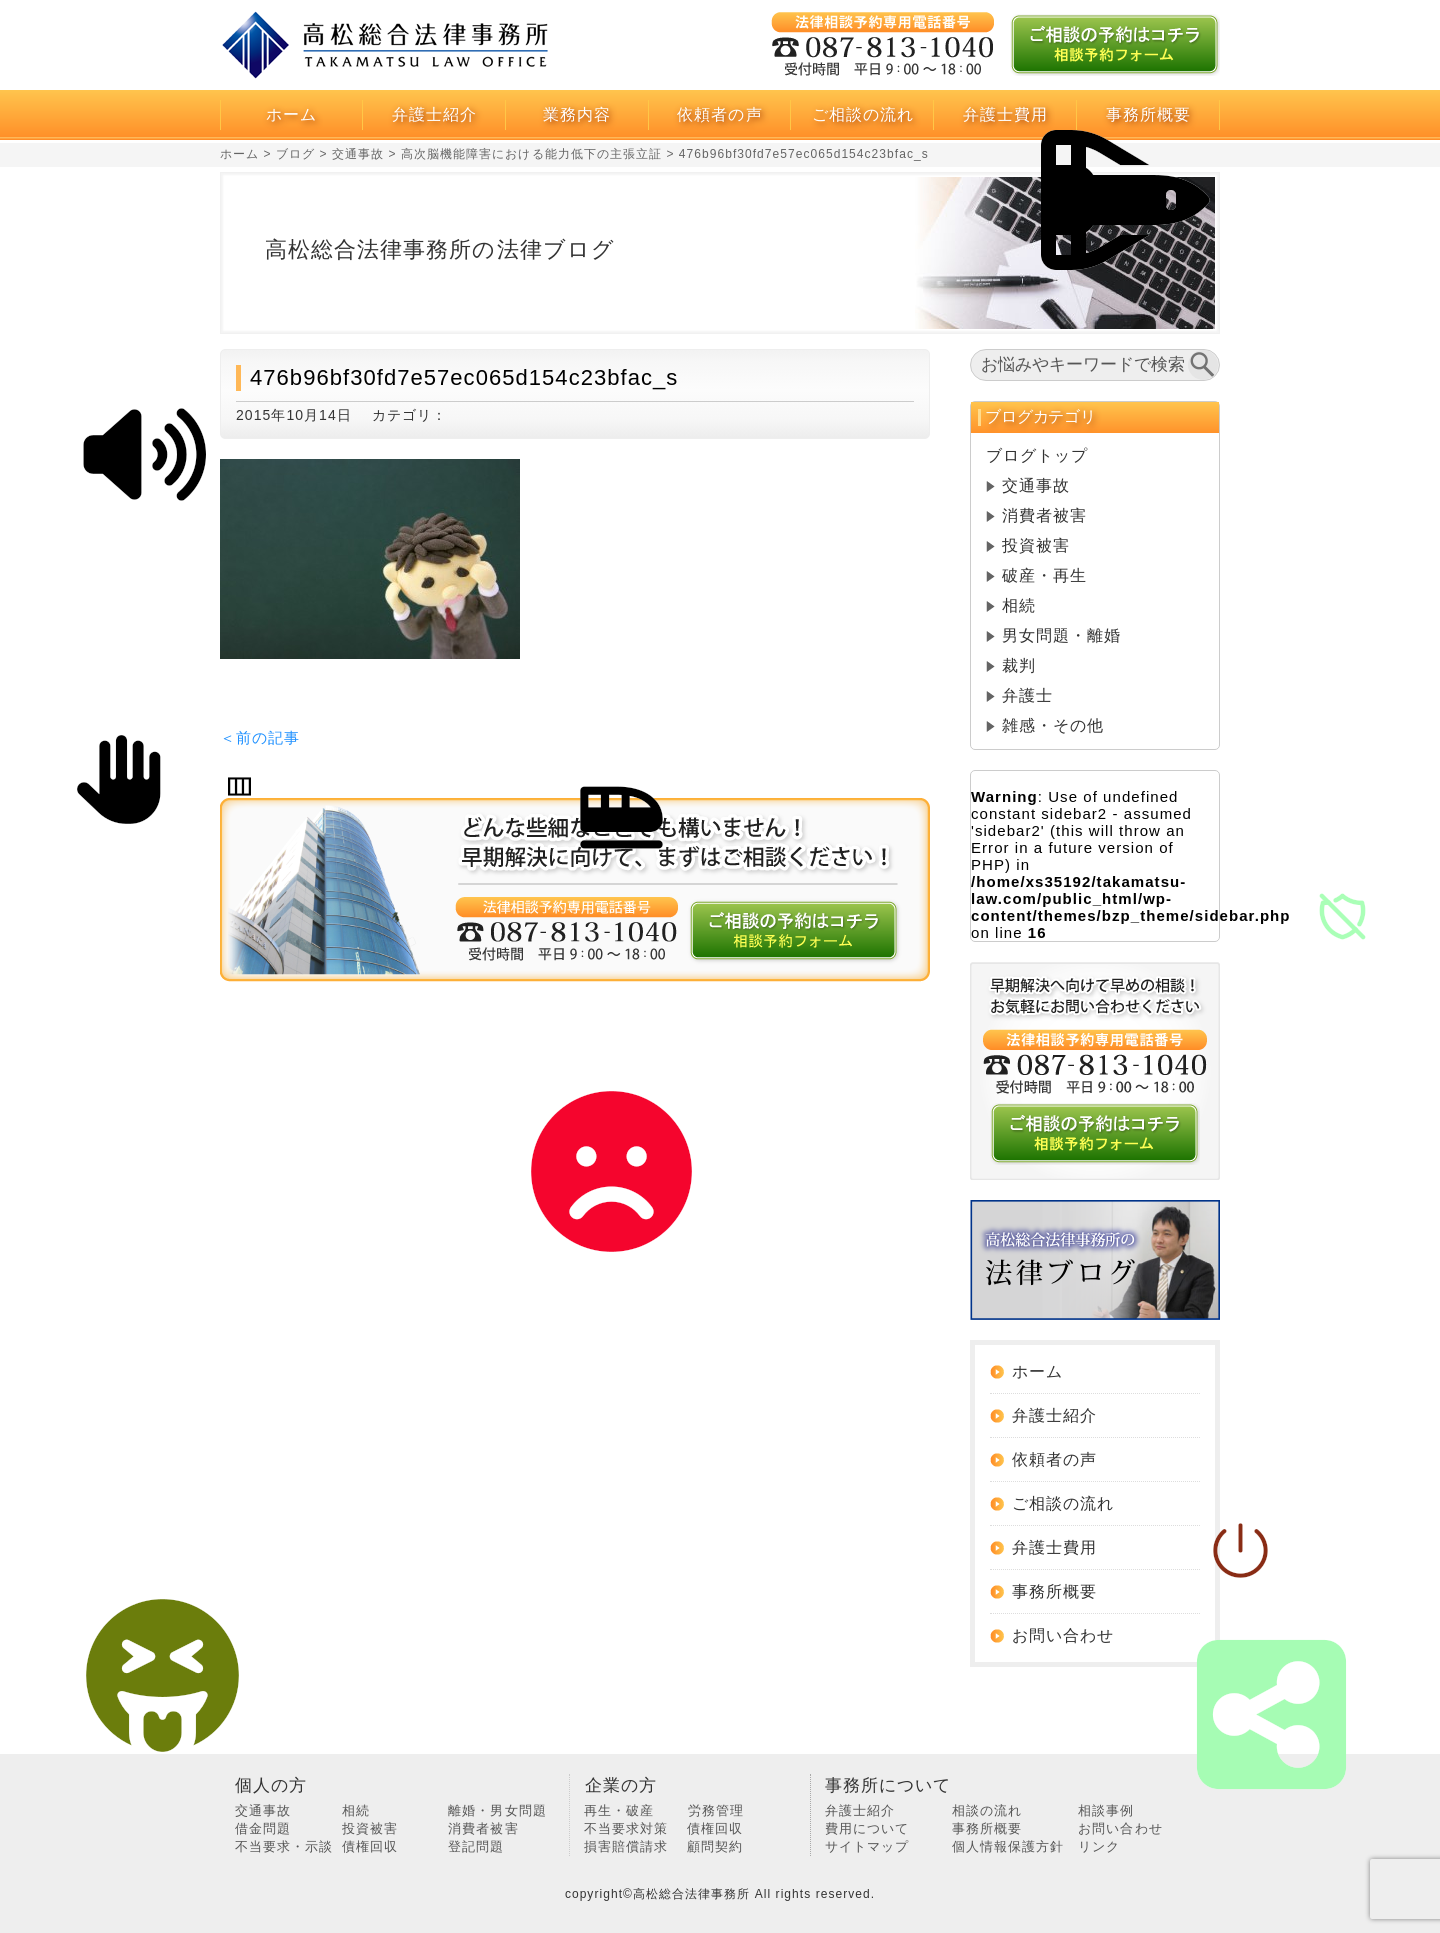 The image size is (1440, 1933). What do you see at coordinates (141, 454) in the screenshot?
I see `volume is set to high` at bounding box center [141, 454].